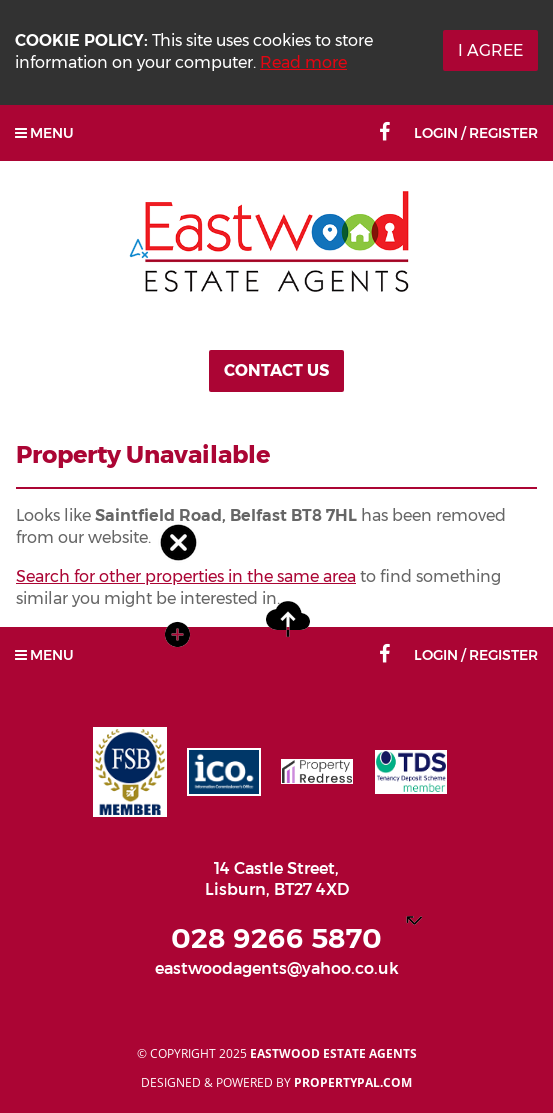 The image size is (553, 1113). Describe the element at coordinates (178, 542) in the screenshot. I see `cancel or close the current action` at that location.